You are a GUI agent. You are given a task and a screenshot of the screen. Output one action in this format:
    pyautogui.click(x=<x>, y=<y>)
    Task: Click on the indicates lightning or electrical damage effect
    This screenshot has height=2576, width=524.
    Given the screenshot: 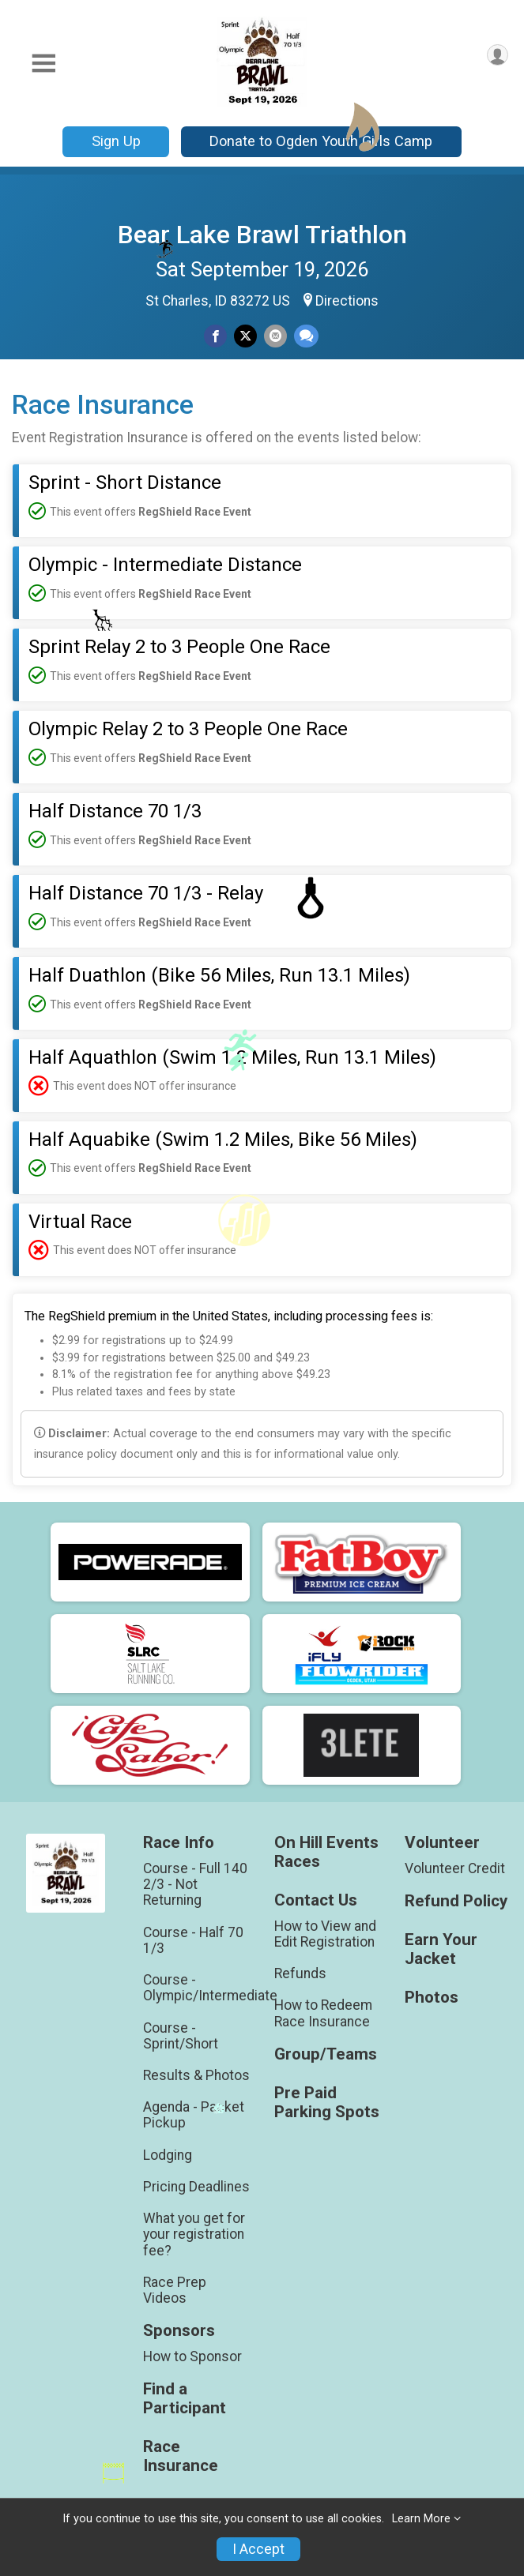 What is the action you would take?
    pyautogui.click(x=101, y=620)
    